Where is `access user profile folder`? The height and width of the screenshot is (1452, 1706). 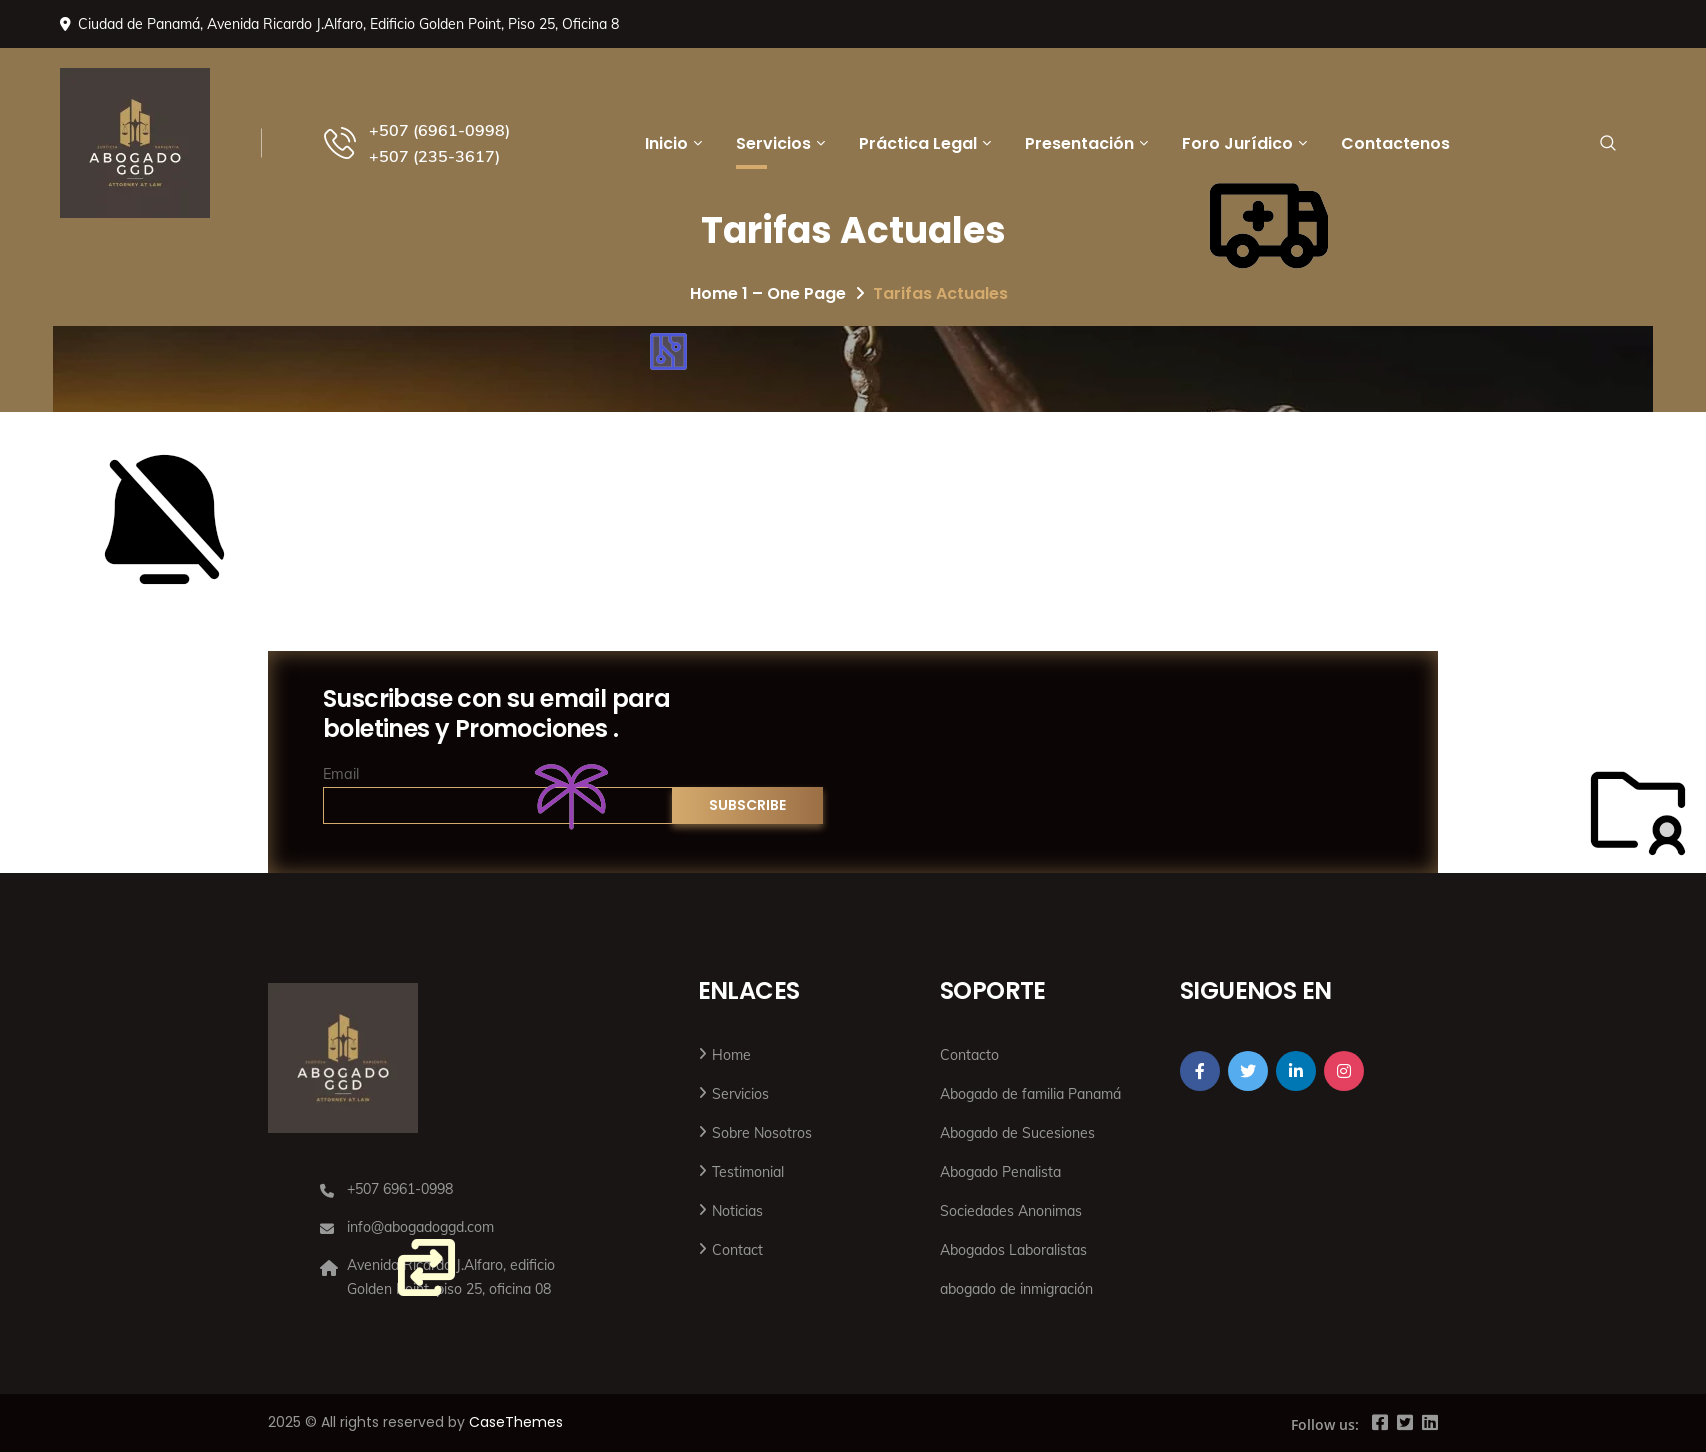
access user profile folder is located at coordinates (1638, 808).